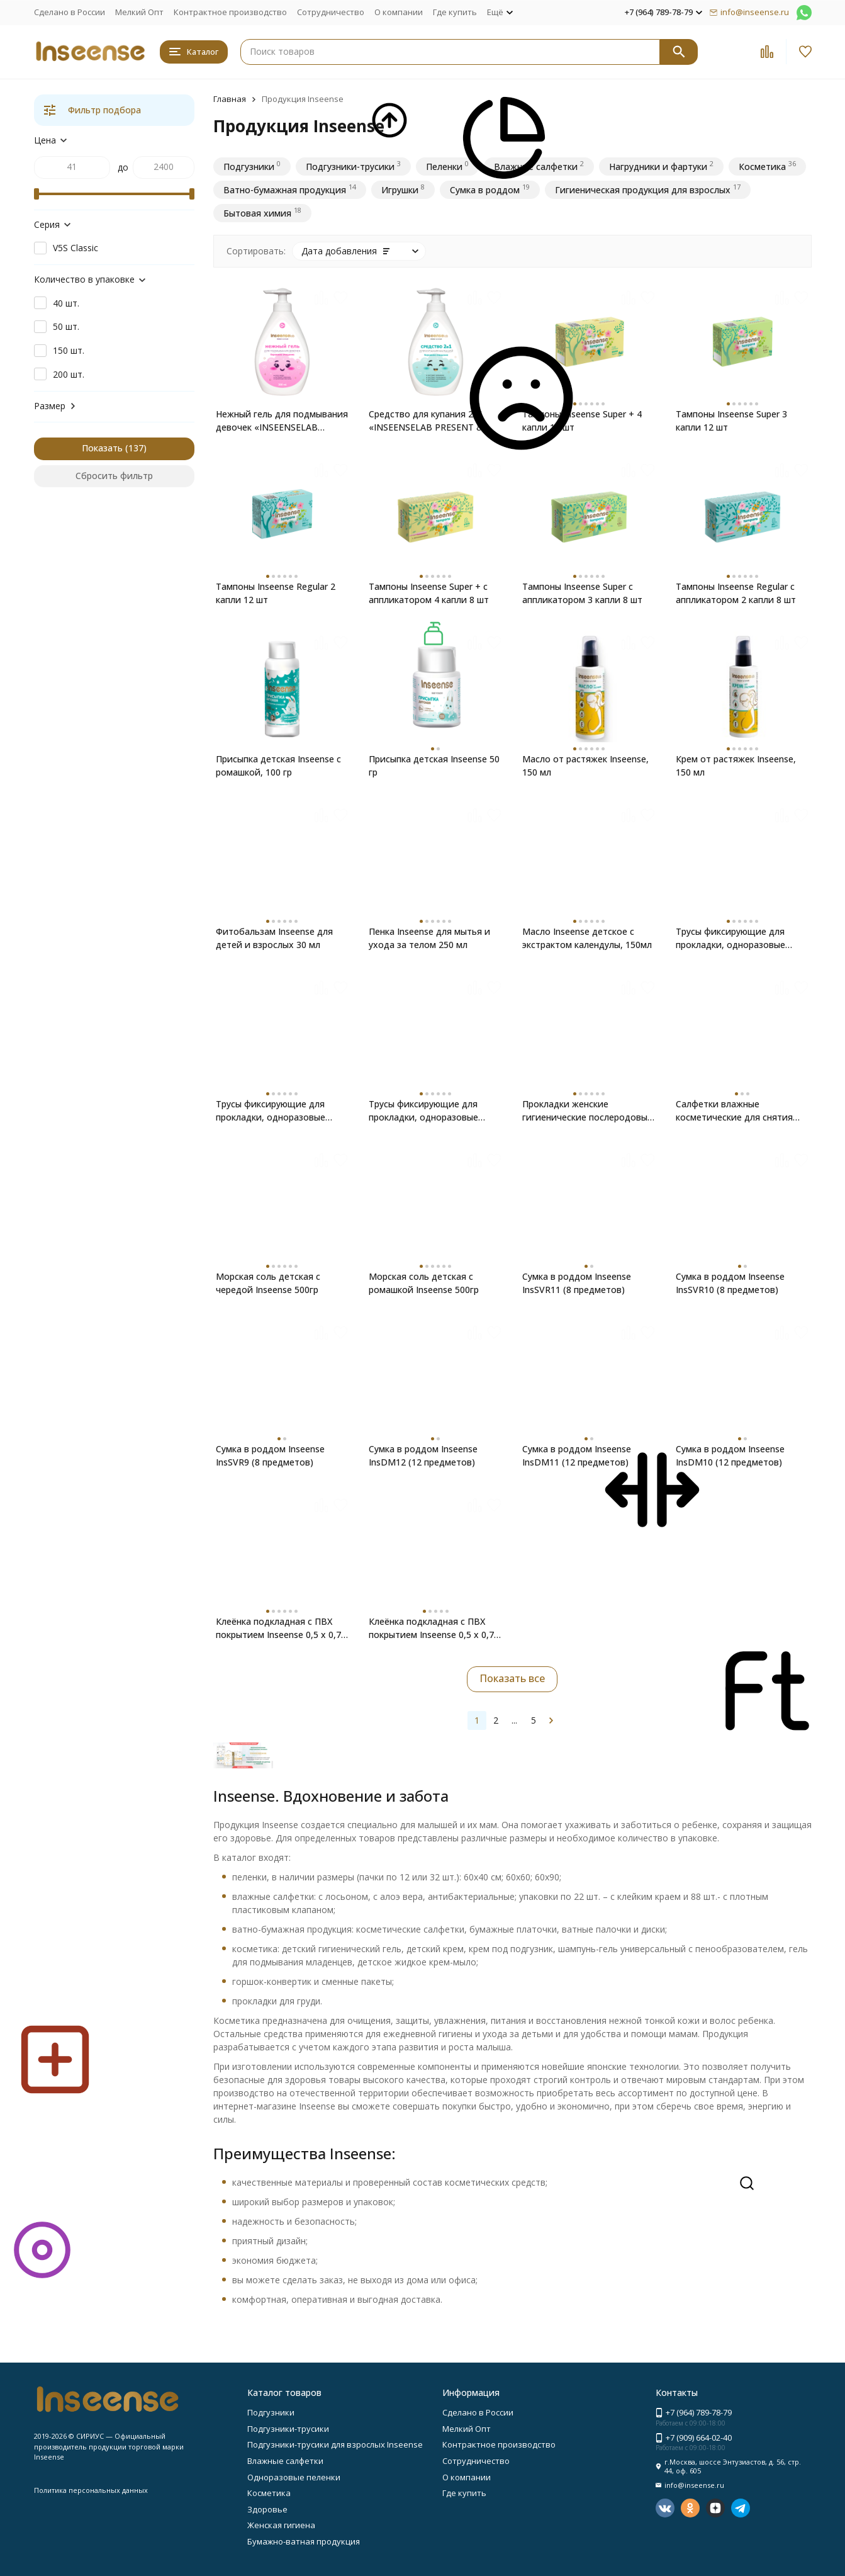  What do you see at coordinates (434, 634) in the screenshot?
I see `access hand washing or hygiene instructions` at bounding box center [434, 634].